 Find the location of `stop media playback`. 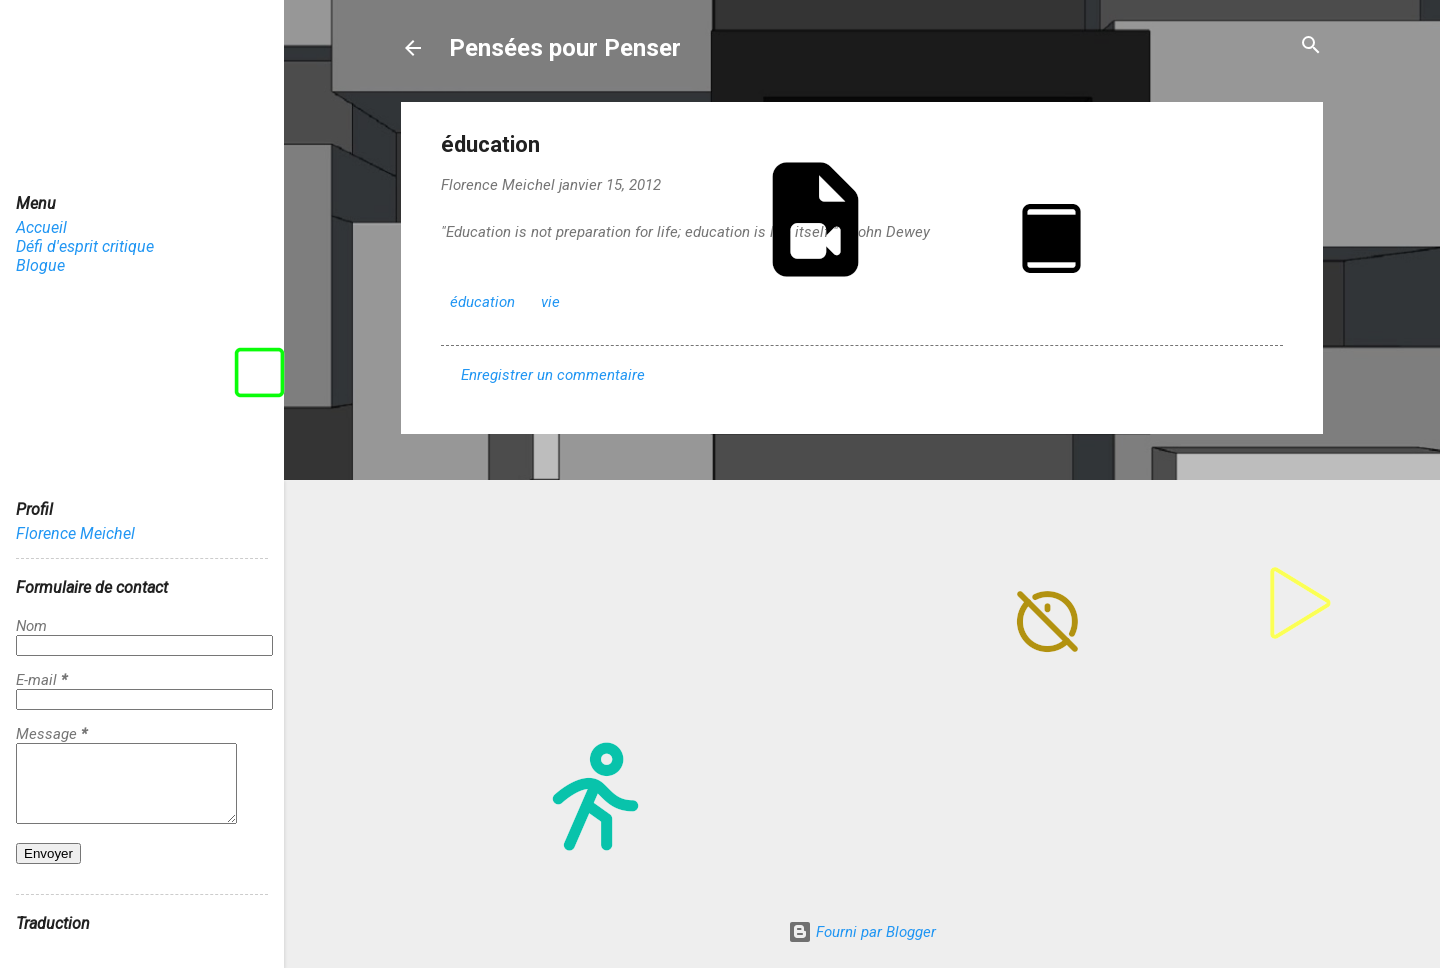

stop media playback is located at coordinates (259, 372).